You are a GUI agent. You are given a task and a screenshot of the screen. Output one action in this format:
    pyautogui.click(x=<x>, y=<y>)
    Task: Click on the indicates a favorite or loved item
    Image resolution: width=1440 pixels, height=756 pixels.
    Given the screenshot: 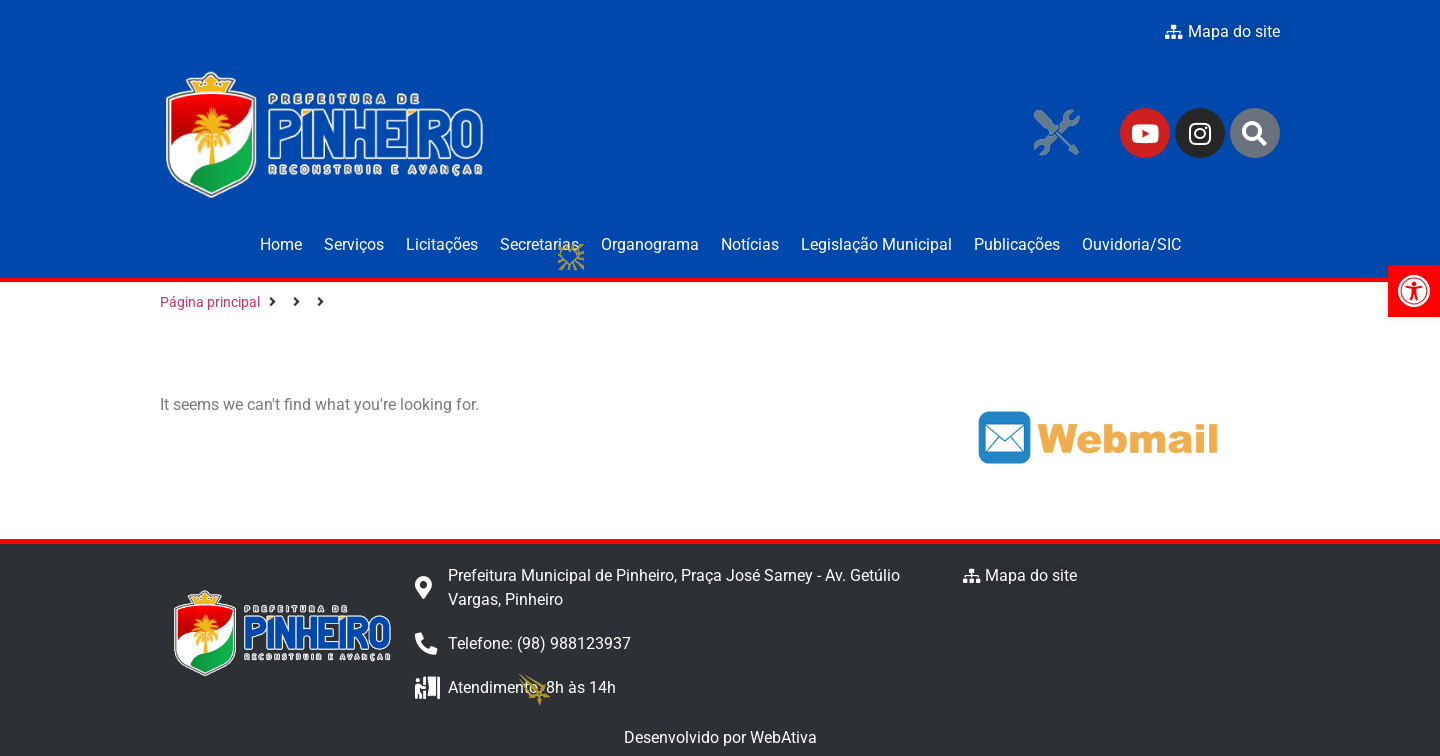 What is the action you would take?
    pyautogui.click(x=571, y=257)
    